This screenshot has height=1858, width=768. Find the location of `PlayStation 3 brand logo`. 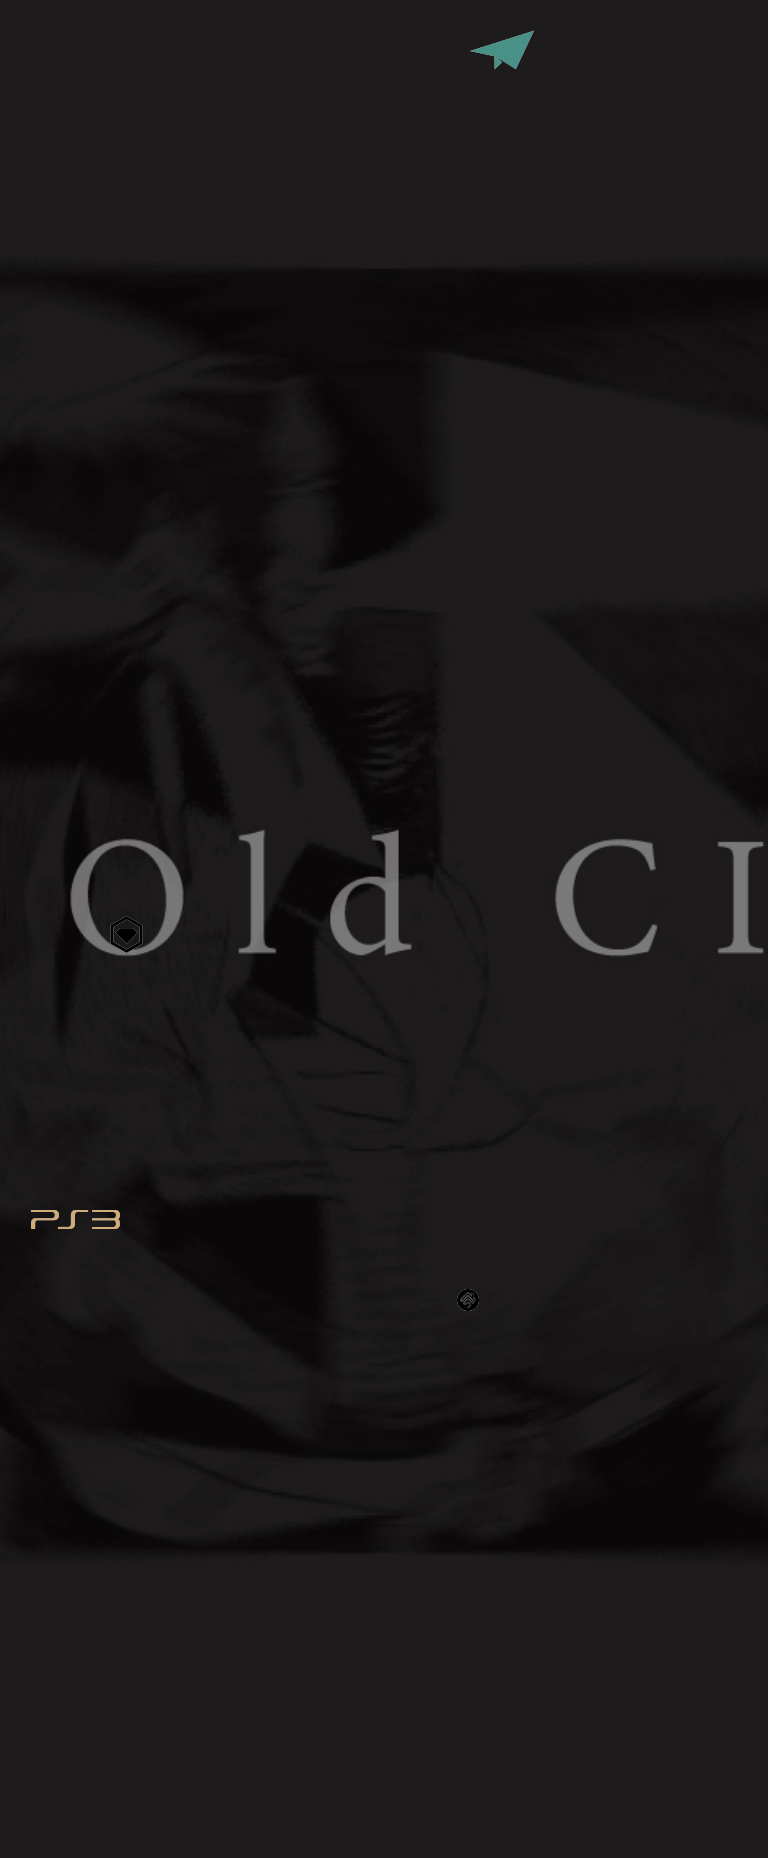

PlayStation 3 brand logo is located at coordinates (75, 1219).